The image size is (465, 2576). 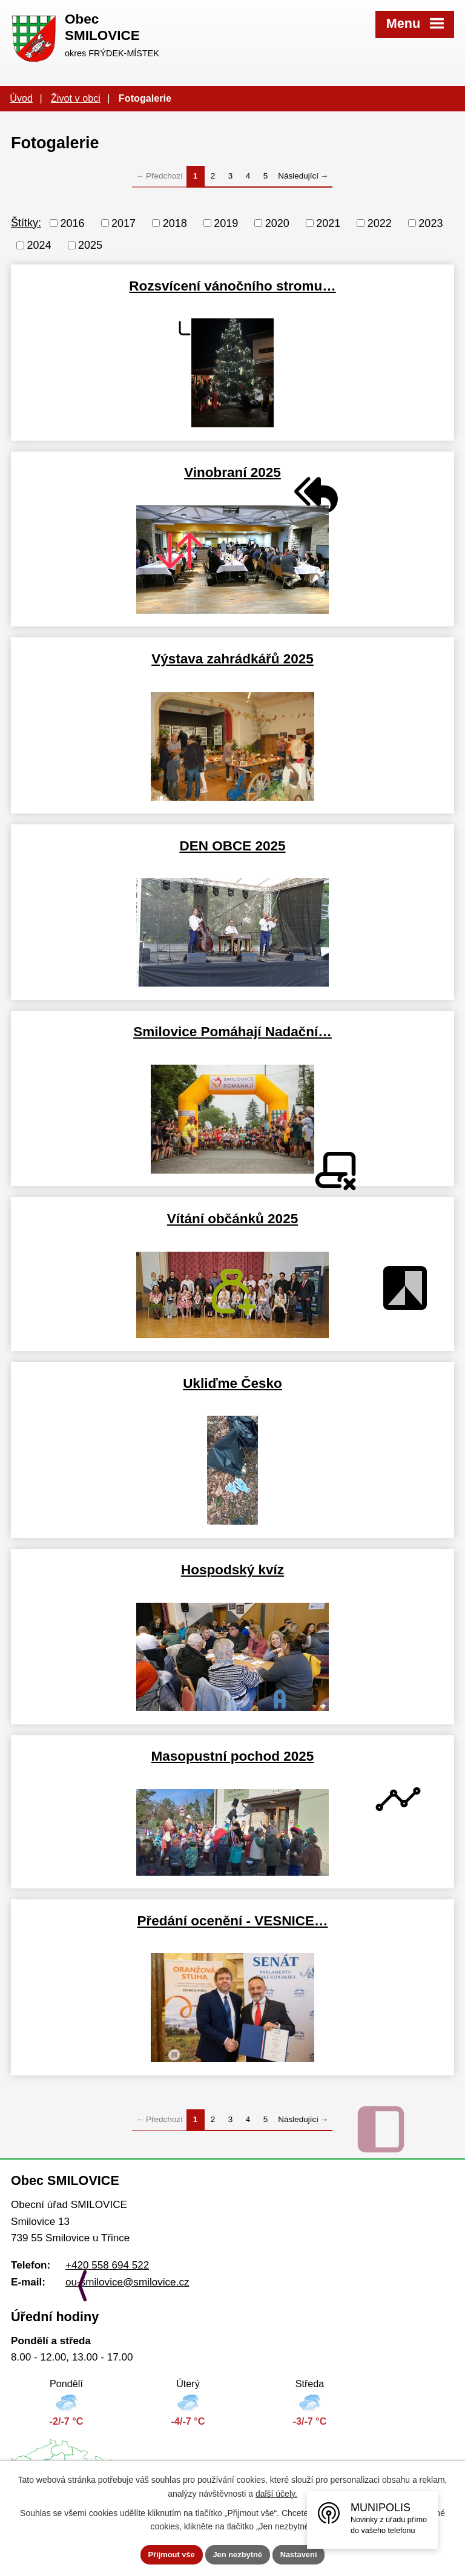 What do you see at coordinates (381, 2129) in the screenshot?
I see `toggle sidebar panel visibility` at bounding box center [381, 2129].